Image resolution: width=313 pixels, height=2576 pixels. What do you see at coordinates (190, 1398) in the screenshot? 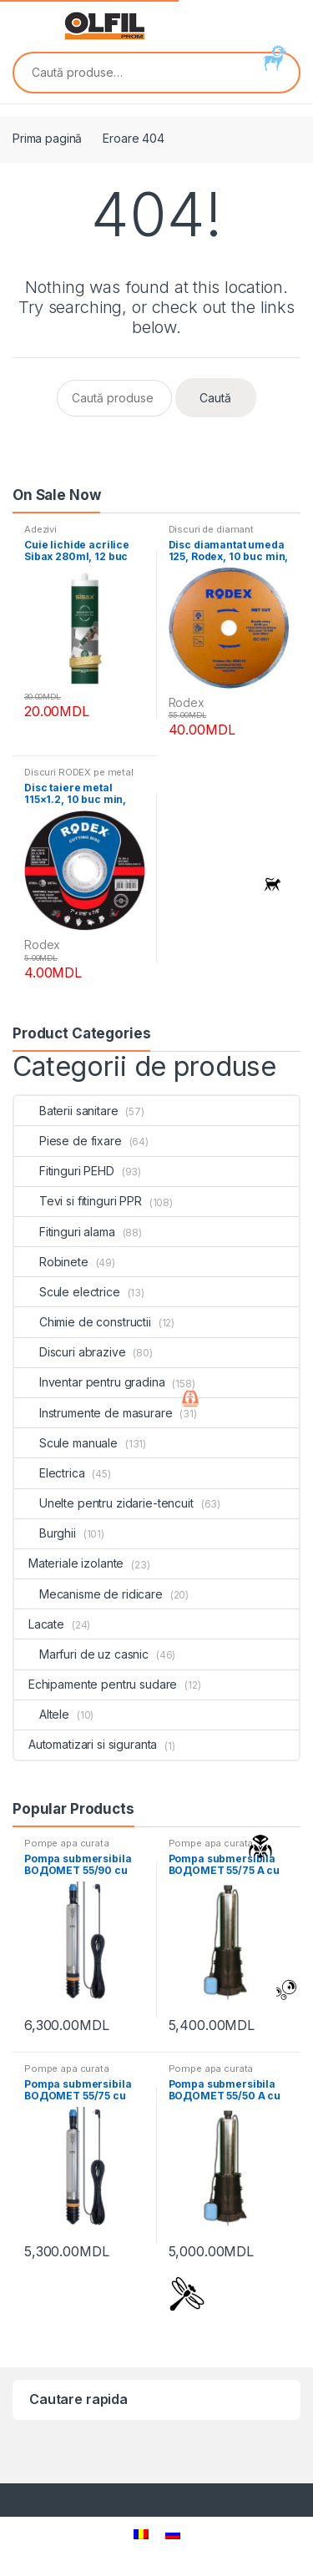
I see `locate nearby water fountains or drinking water` at bounding box center [190, 1398].